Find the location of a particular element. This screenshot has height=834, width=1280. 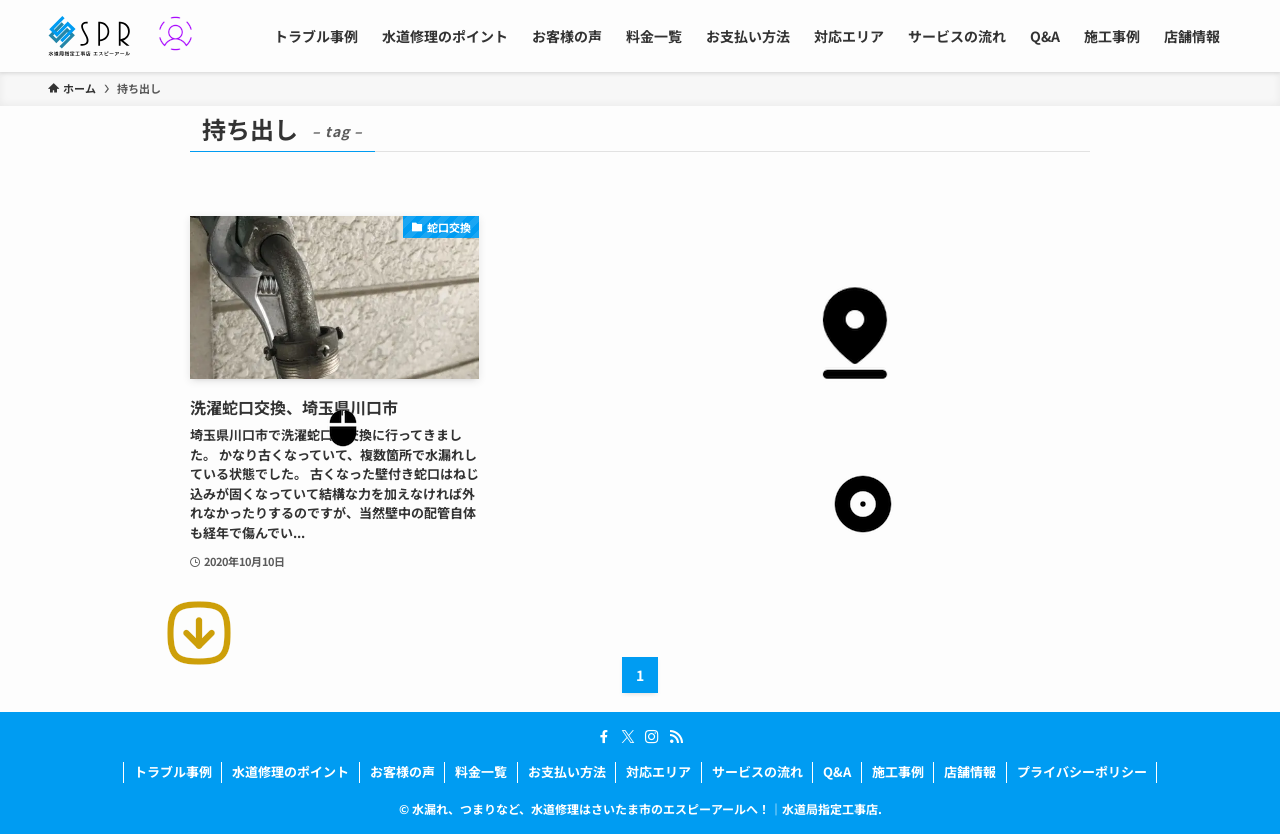

mouse settings or preferences is located at coordinates (343, 428).